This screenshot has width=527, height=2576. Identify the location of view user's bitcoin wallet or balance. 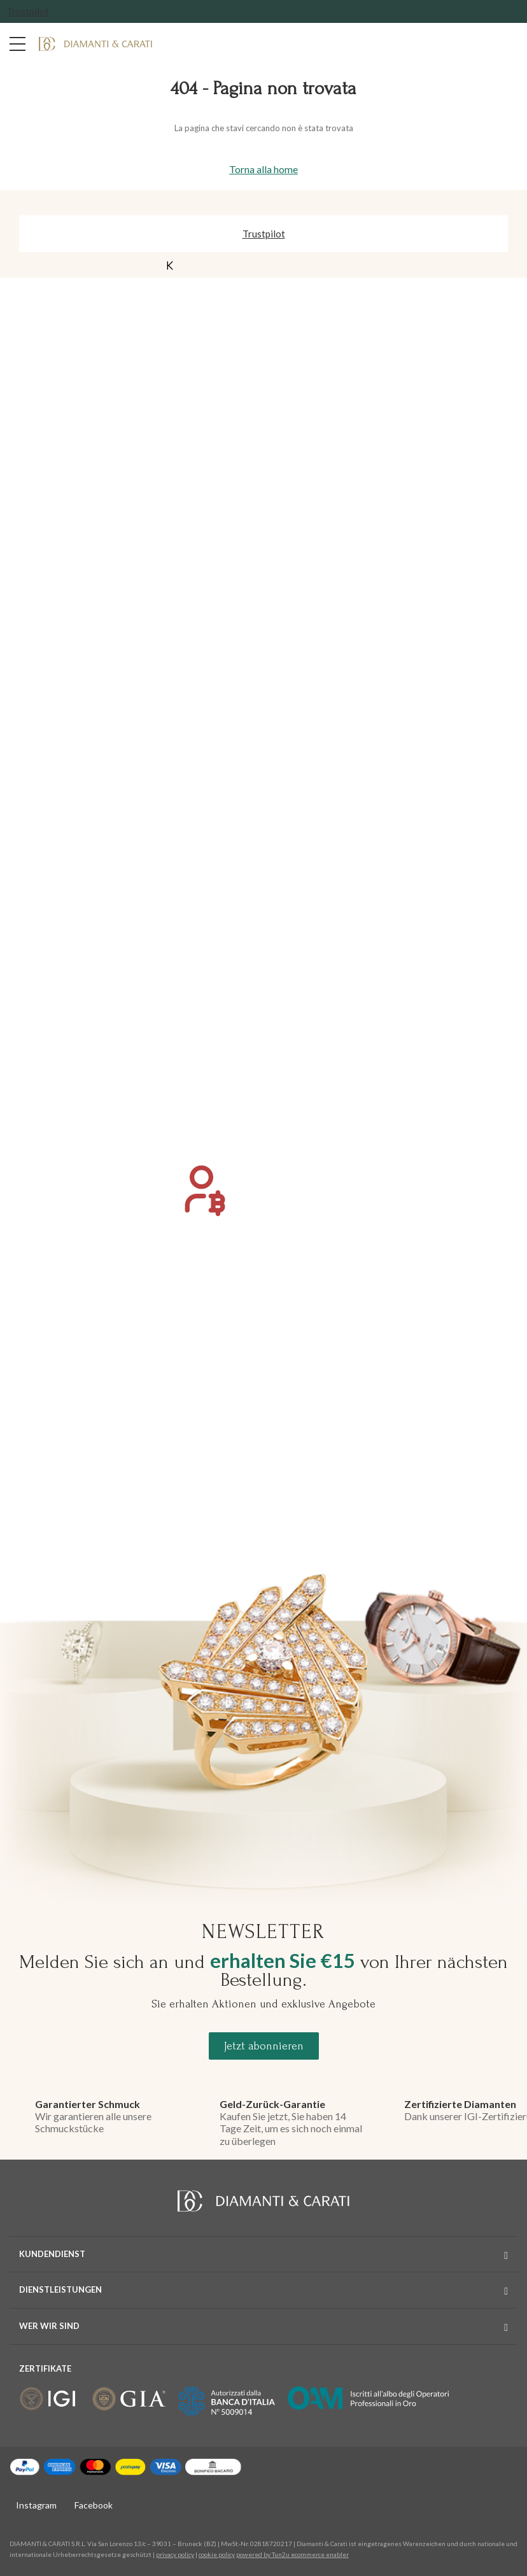
(201, 1189).